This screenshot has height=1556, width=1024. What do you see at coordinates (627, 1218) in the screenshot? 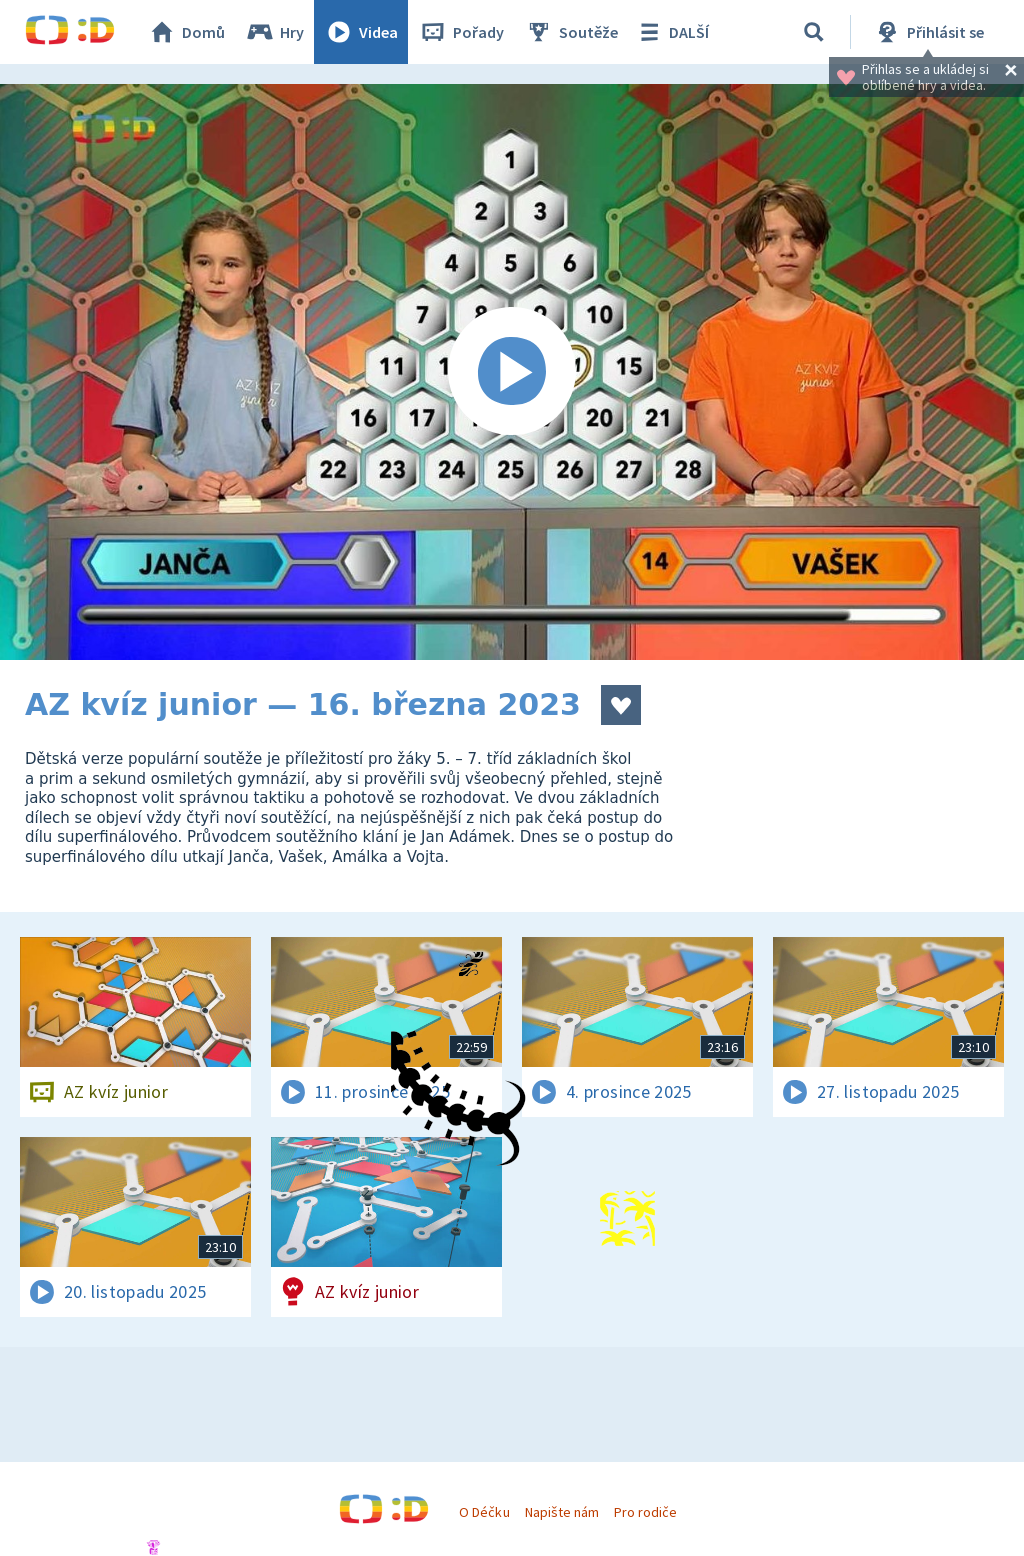
I see `select jungle or tropical environment` at bounding box center [627, 1218].